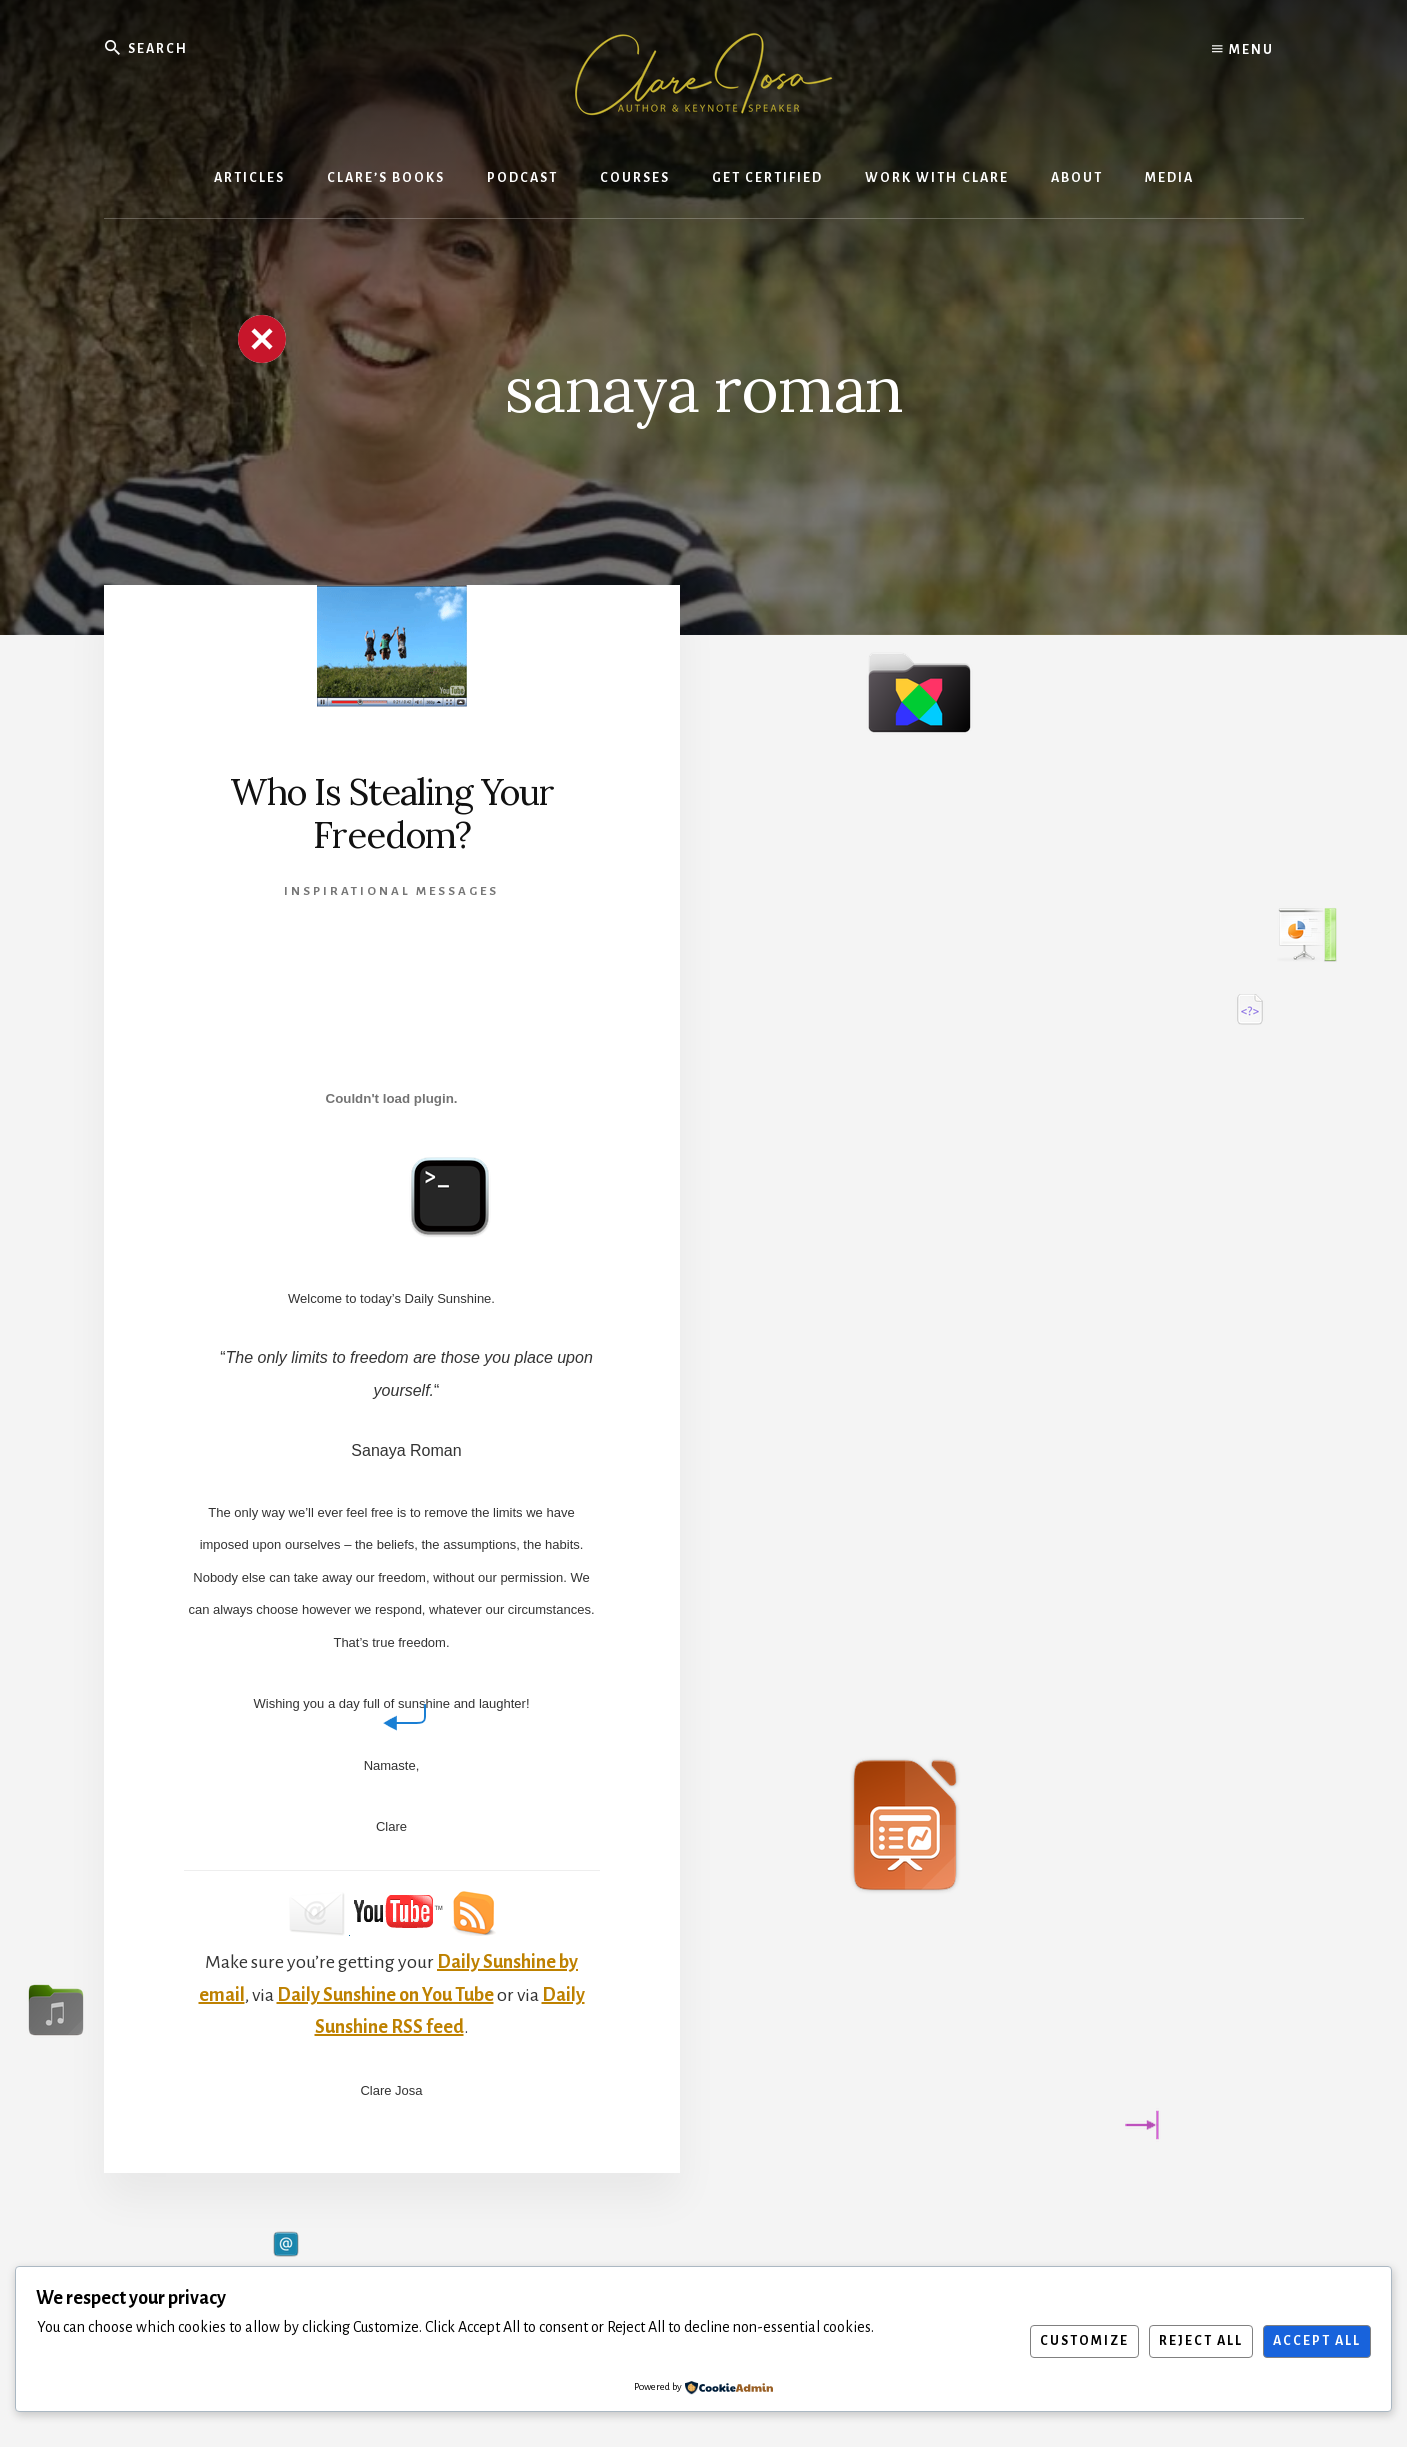  What do you see at coordinates (919, 695) in the screenshot?
I see `folder containing haxe flixel game engine projects` at bounding box center [919, 695].